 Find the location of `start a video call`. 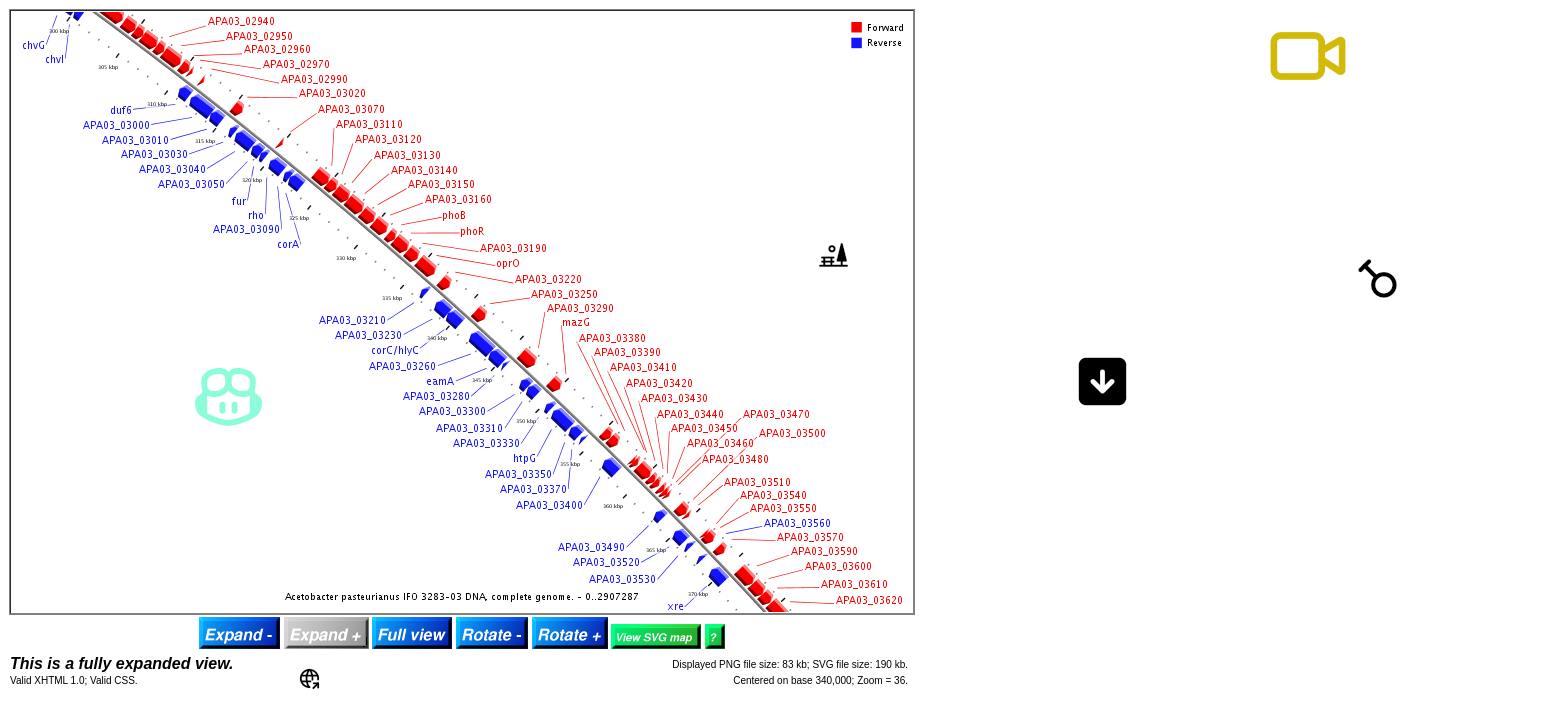

start a video call is located at coordinates (1308, 56).